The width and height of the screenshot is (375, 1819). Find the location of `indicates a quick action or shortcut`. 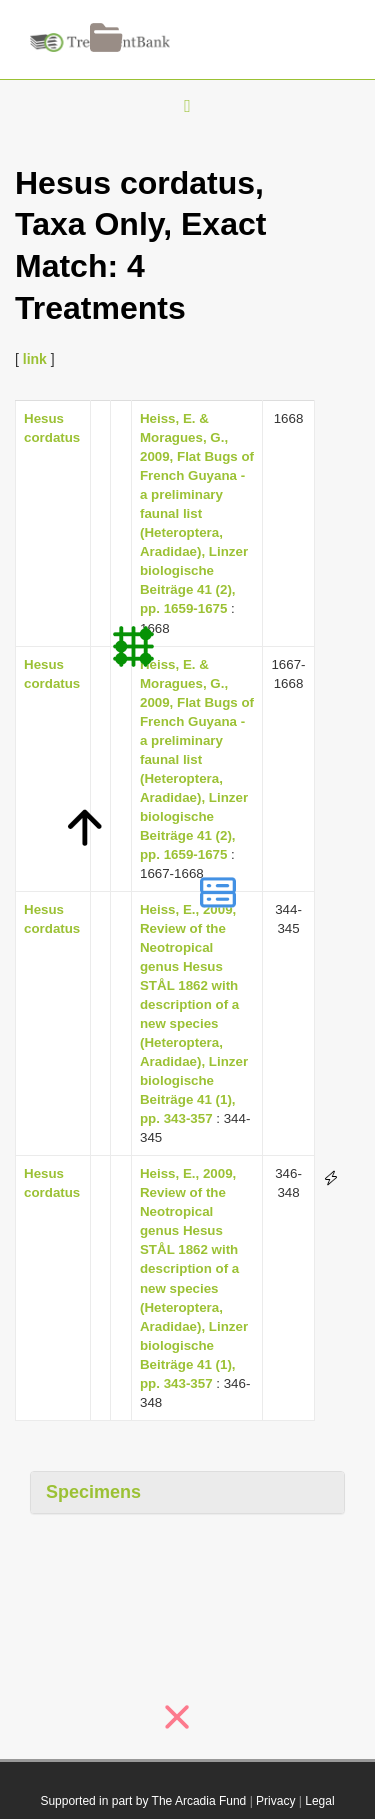

indicates a quick action or shortcut is located at coordinates (331, 1178).